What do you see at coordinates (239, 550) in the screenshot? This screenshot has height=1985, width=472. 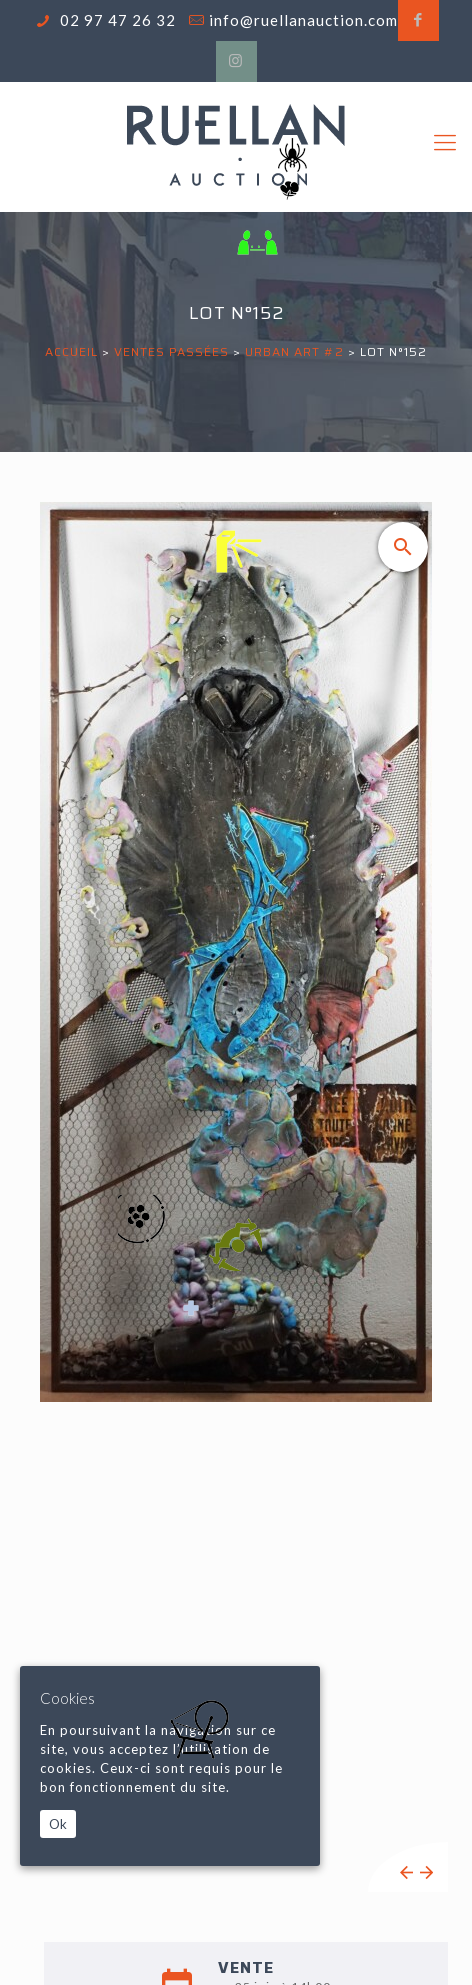 I see `access control or gated entry point` at bounding box center [239, 550].